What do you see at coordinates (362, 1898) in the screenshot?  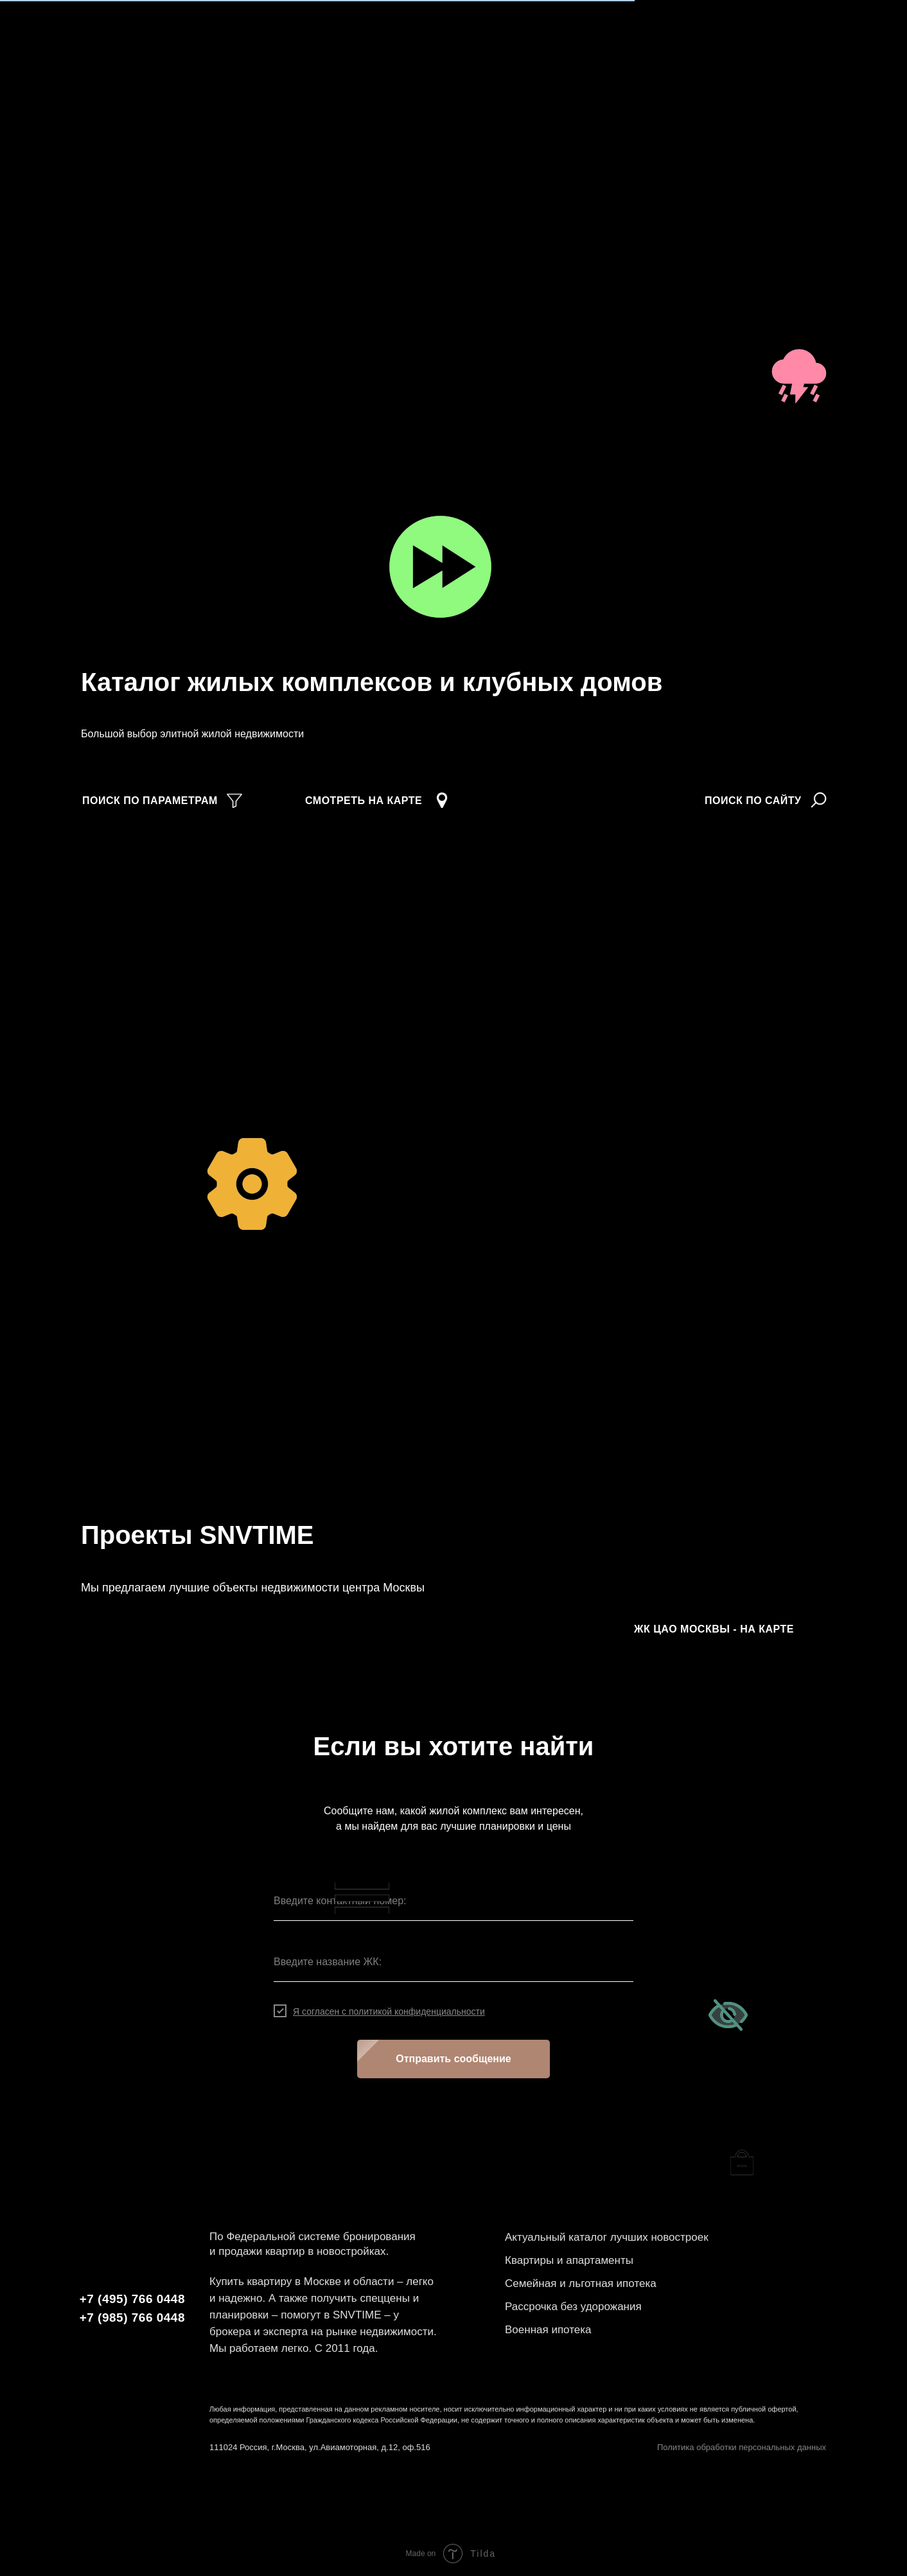 I see `open navigation menu` at bounding box center [362, 1898].